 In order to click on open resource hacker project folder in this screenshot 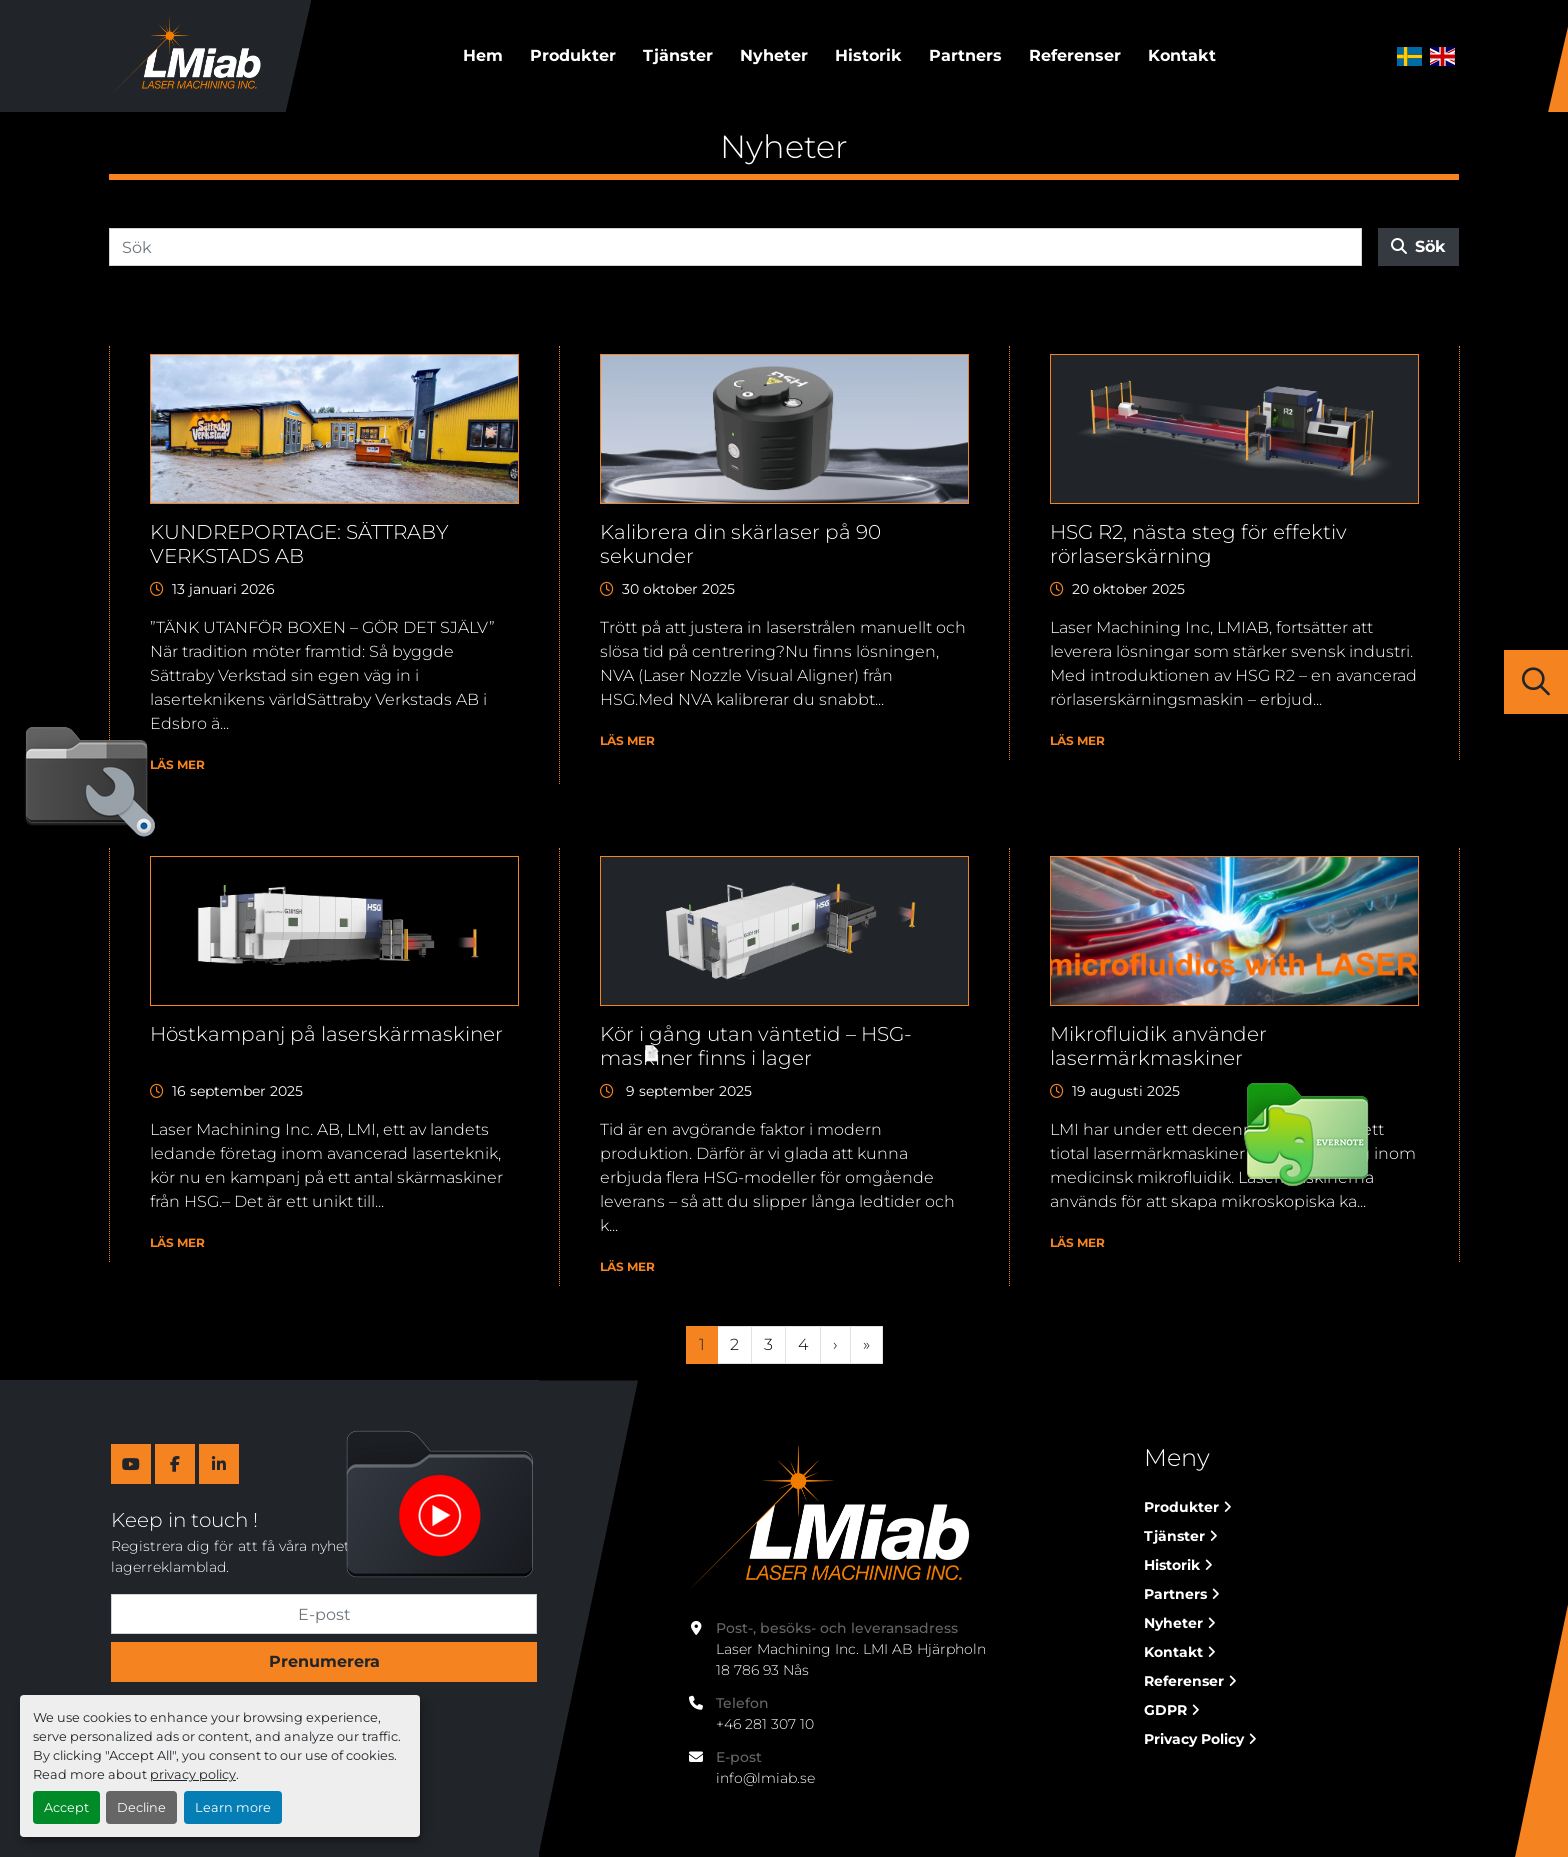, I will do `click(86, 778)`.